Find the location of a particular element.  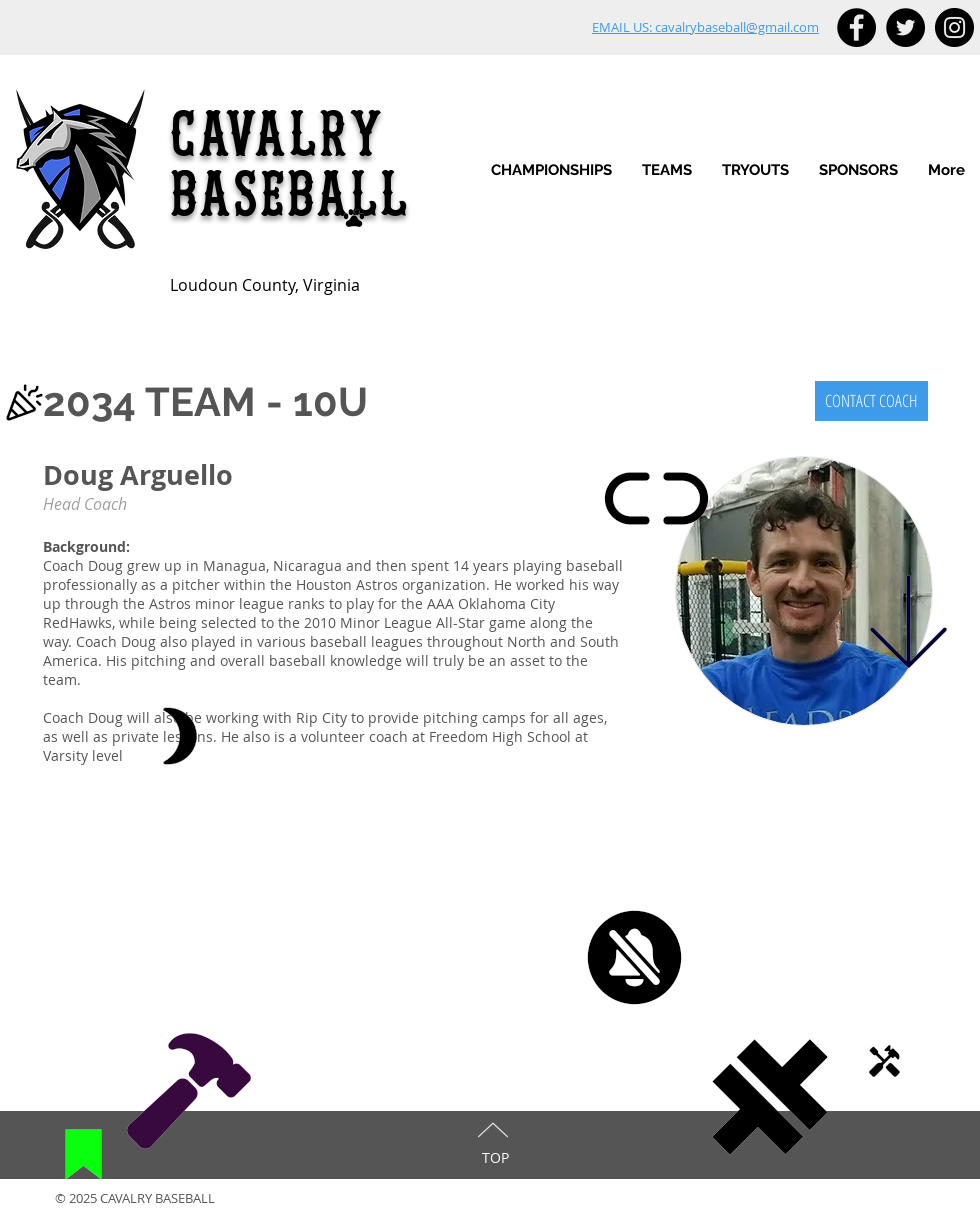

capacitor framework logo is located at coordinates (770, 1097).